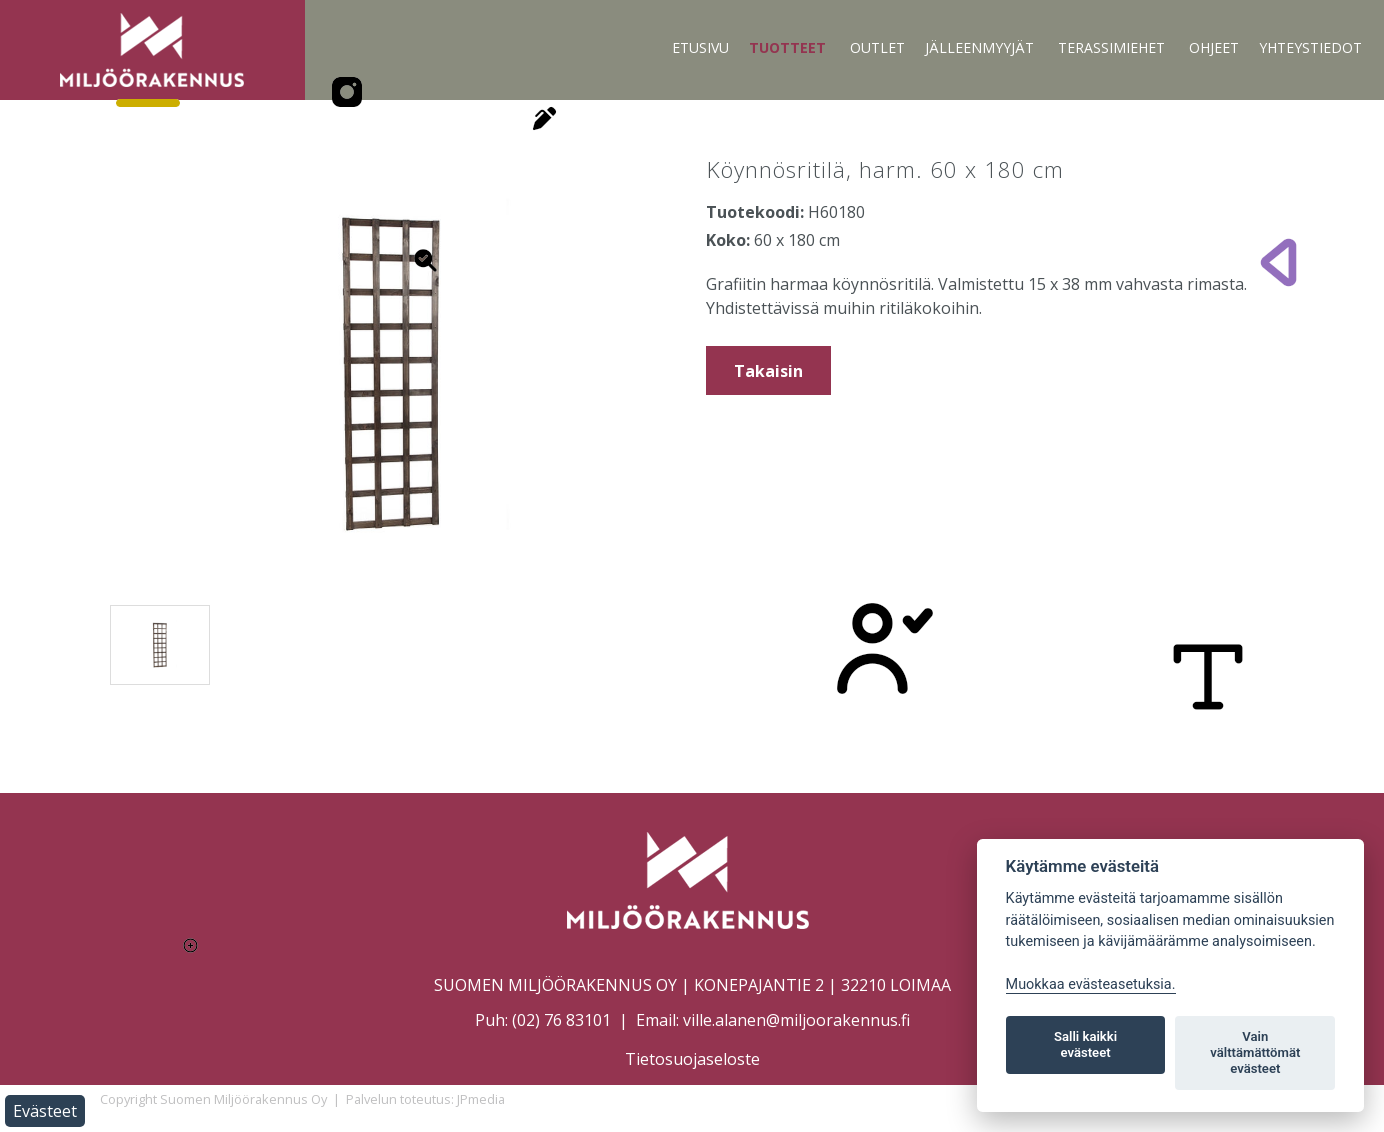  Describe the element at coordinates (882, 648) in the screenshot. I see `user verification complete` at that location.